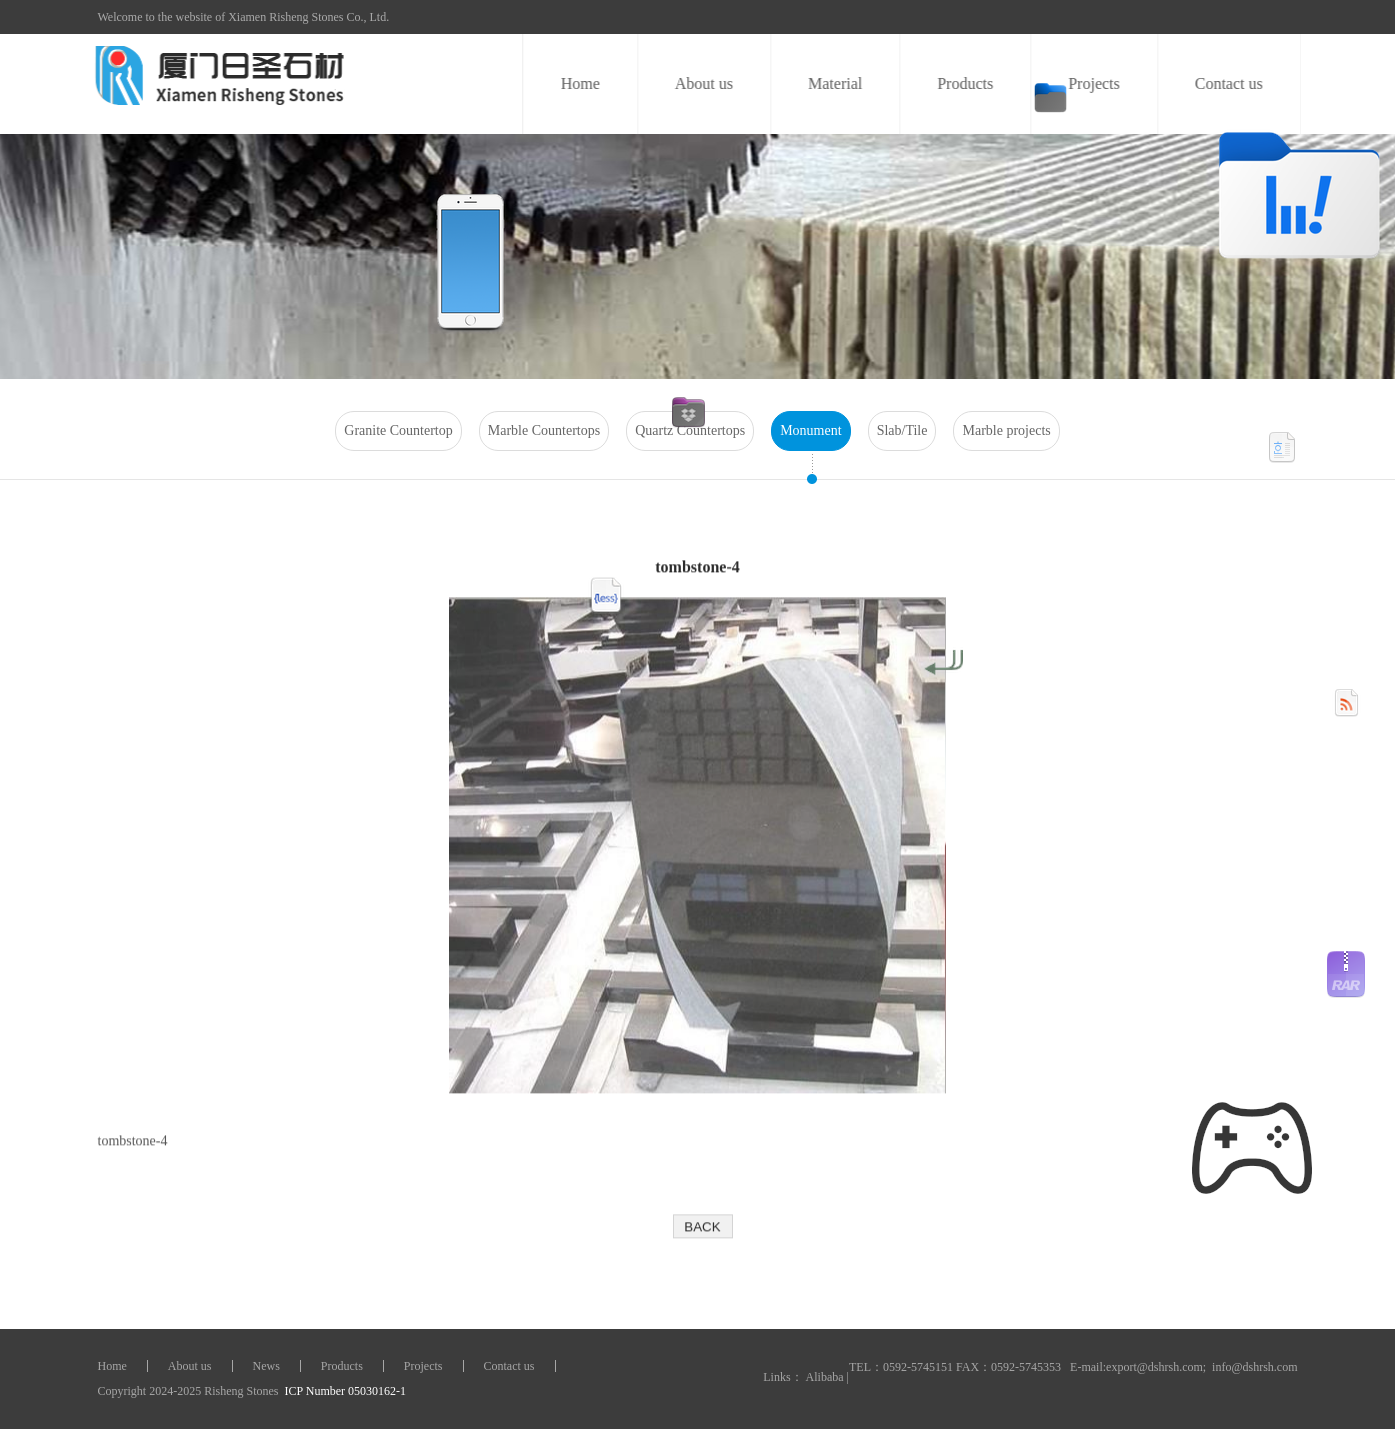  Describe the element at coordinates (470, 263) in the screenshot. I see `indicates a connected iPhone device` at that location.